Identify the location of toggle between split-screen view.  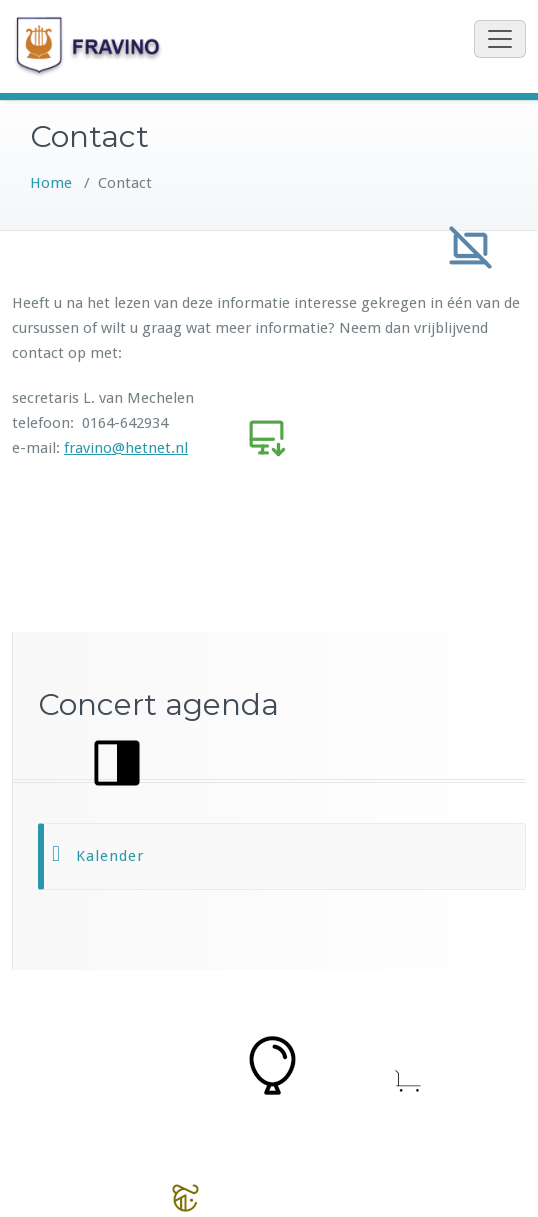
(117, 763).